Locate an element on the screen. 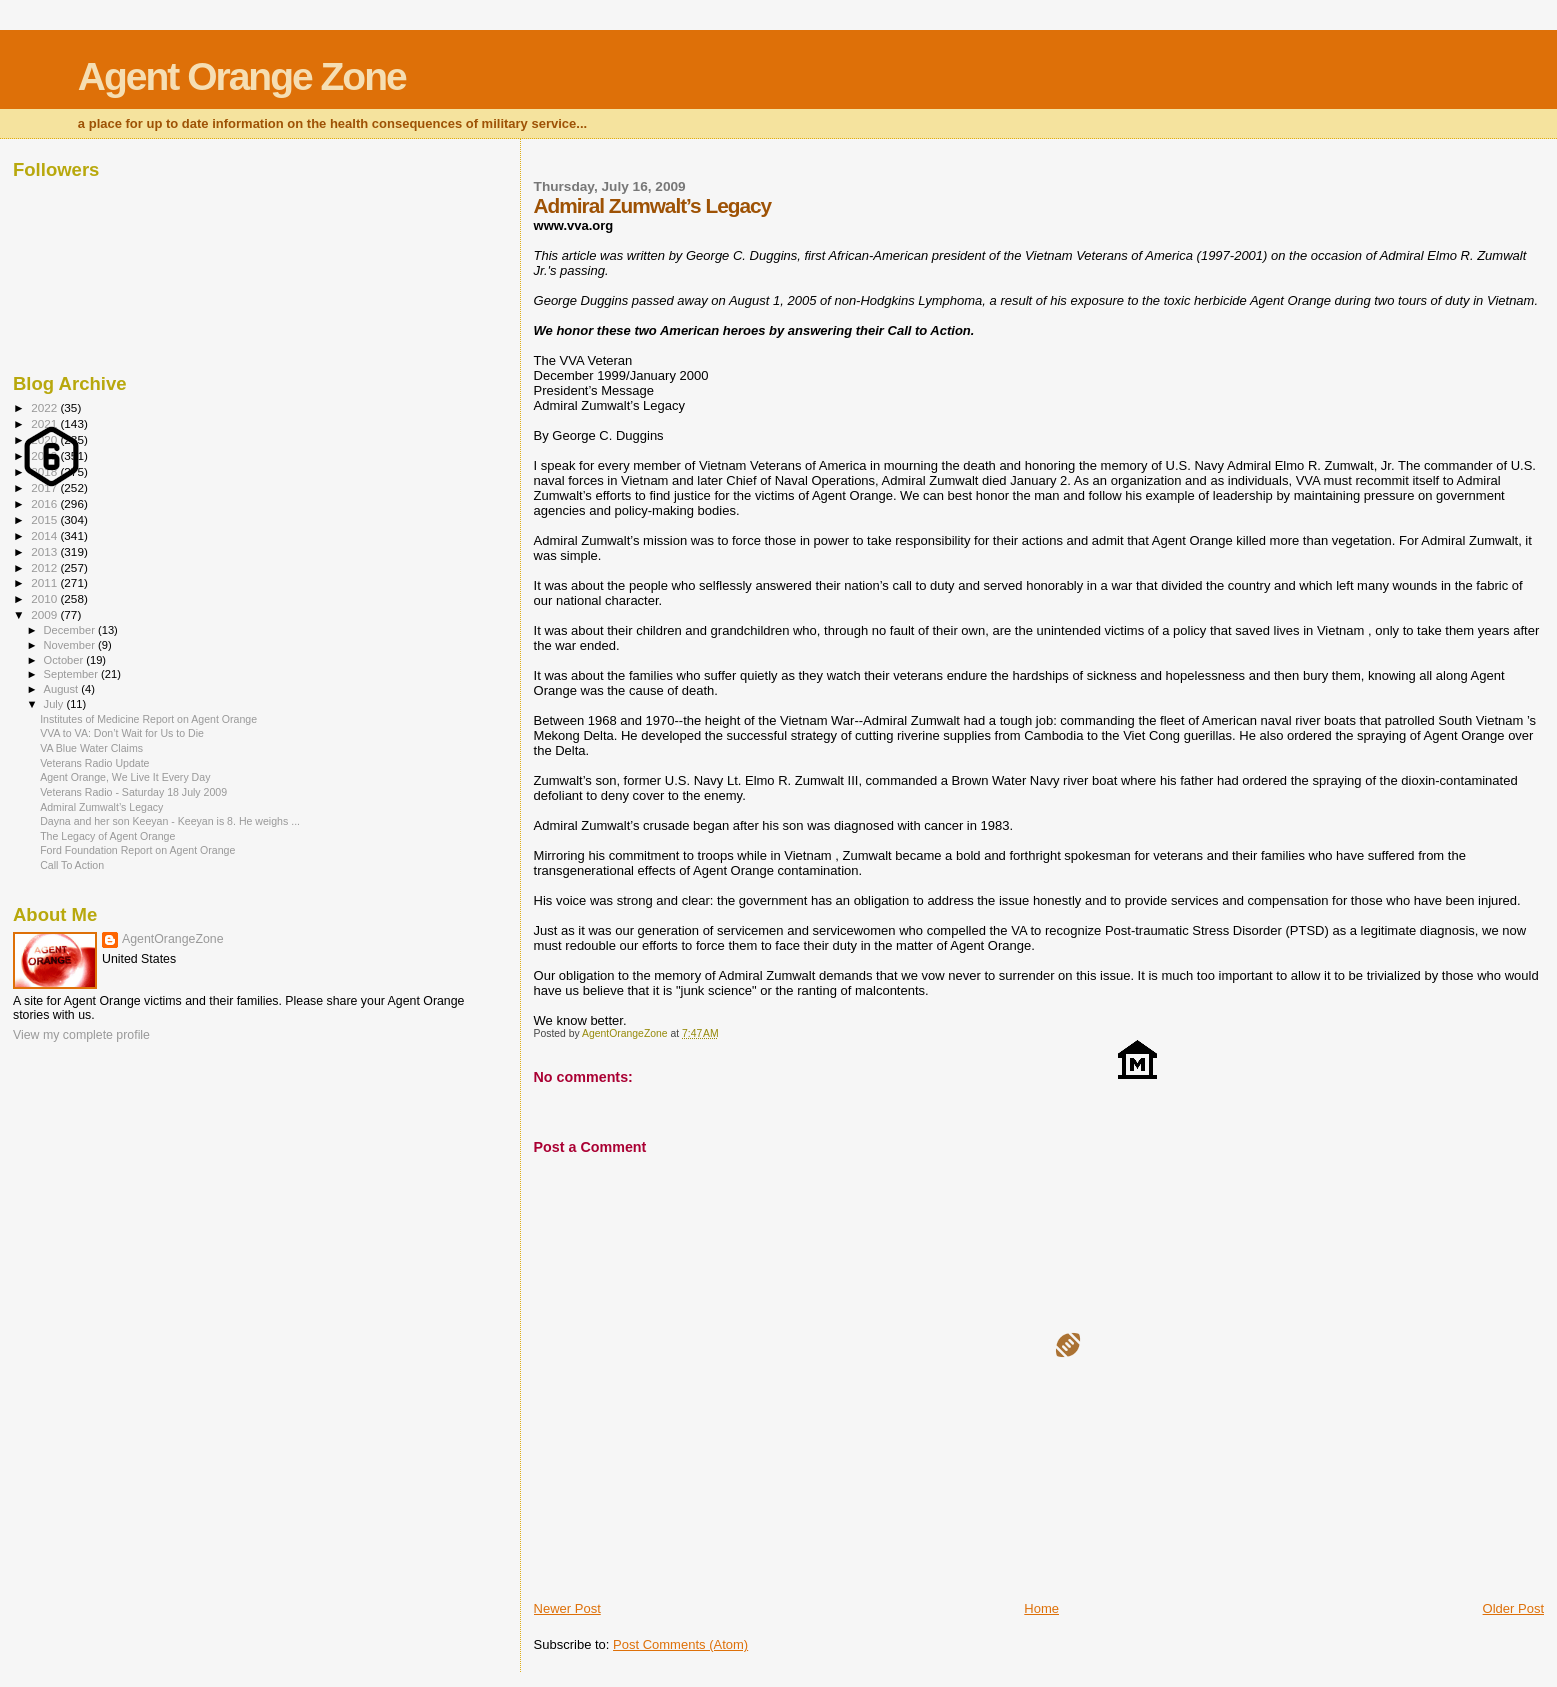  view nearby museums is located at coordinates (1137, 1059).